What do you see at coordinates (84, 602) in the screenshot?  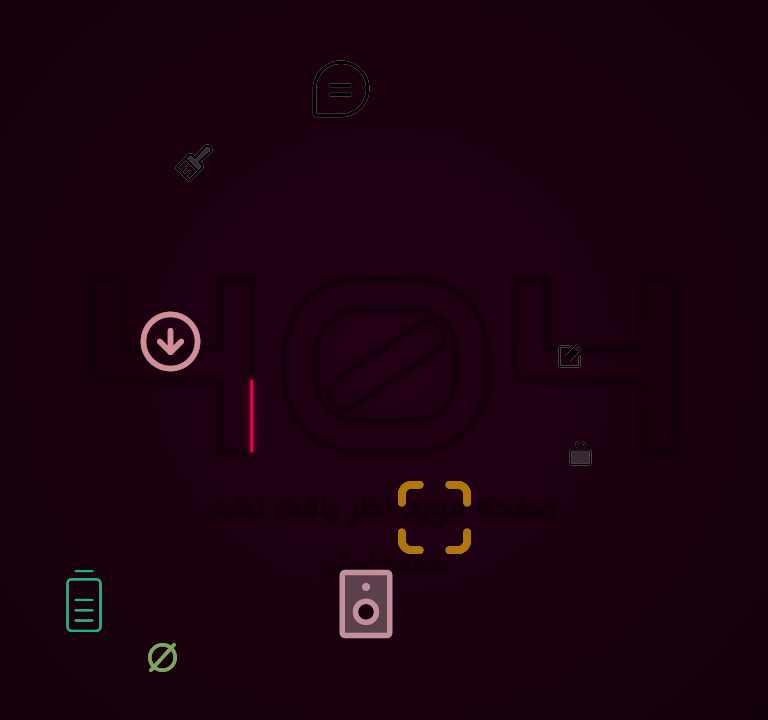 I see `indicates high battery level` at bounding box center [84, 602].